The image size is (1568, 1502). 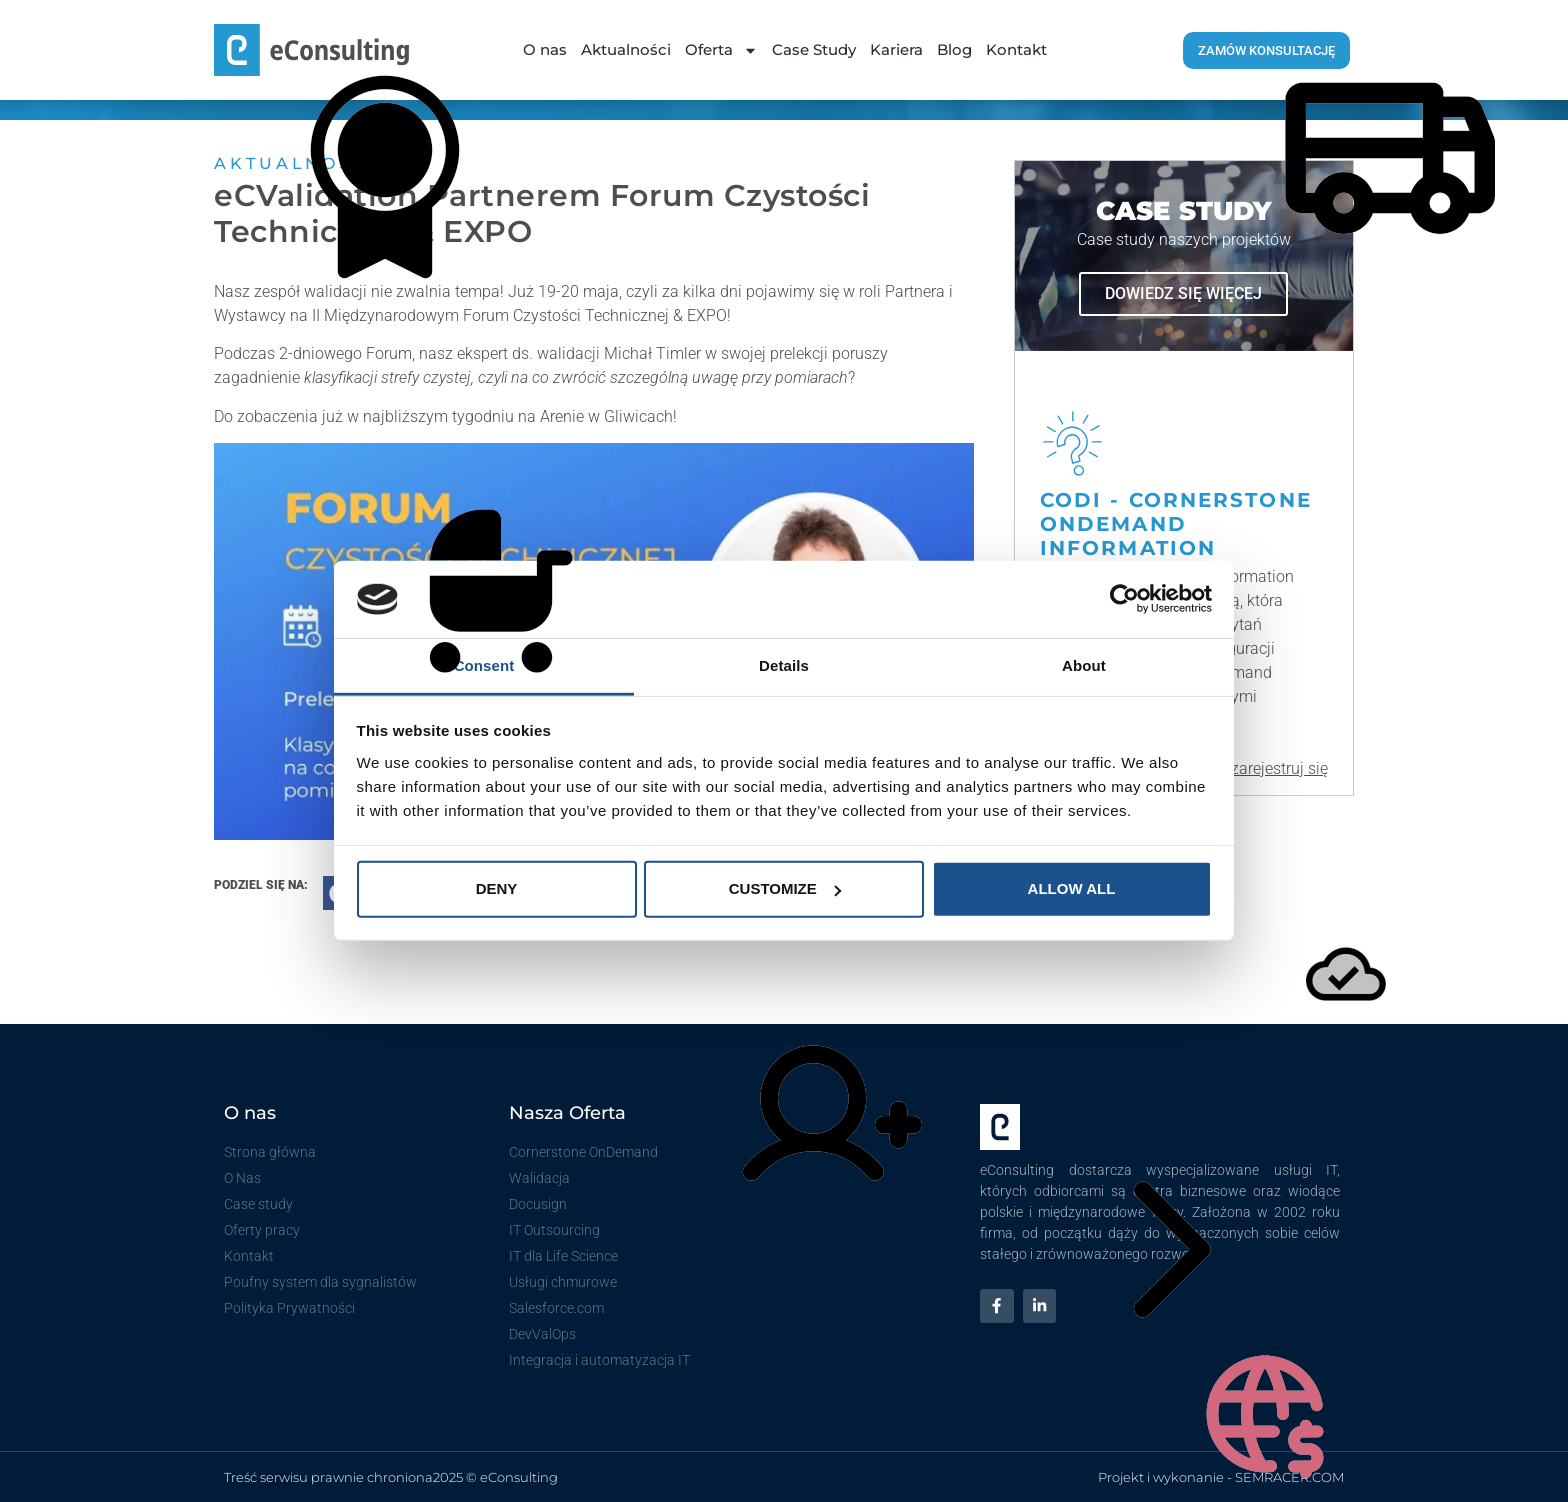 What do you see at coordinates (1385, 148) in the screenshot?
I see `track your delivery status` at bounding box center [1385, 148].